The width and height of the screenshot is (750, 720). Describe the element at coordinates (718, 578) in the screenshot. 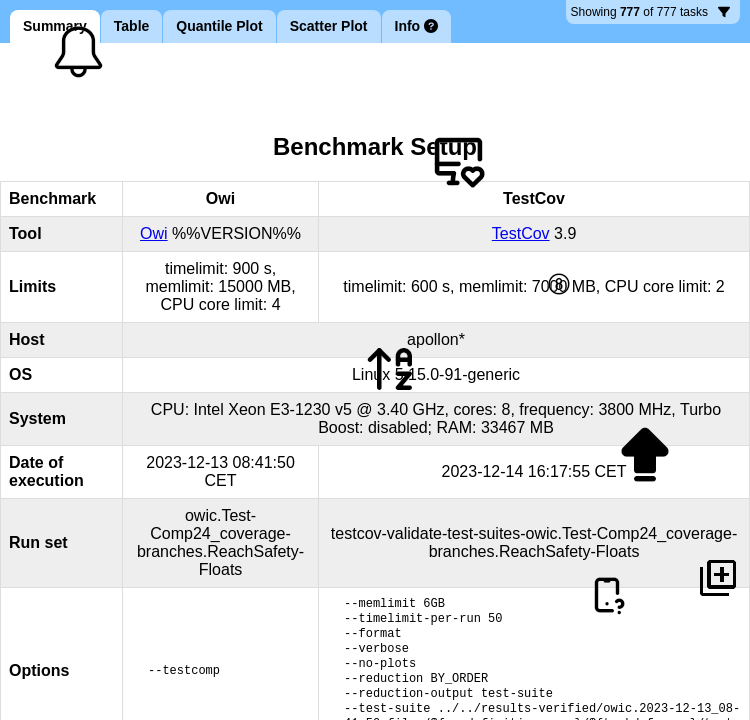

I see `add item to your library` at that location.